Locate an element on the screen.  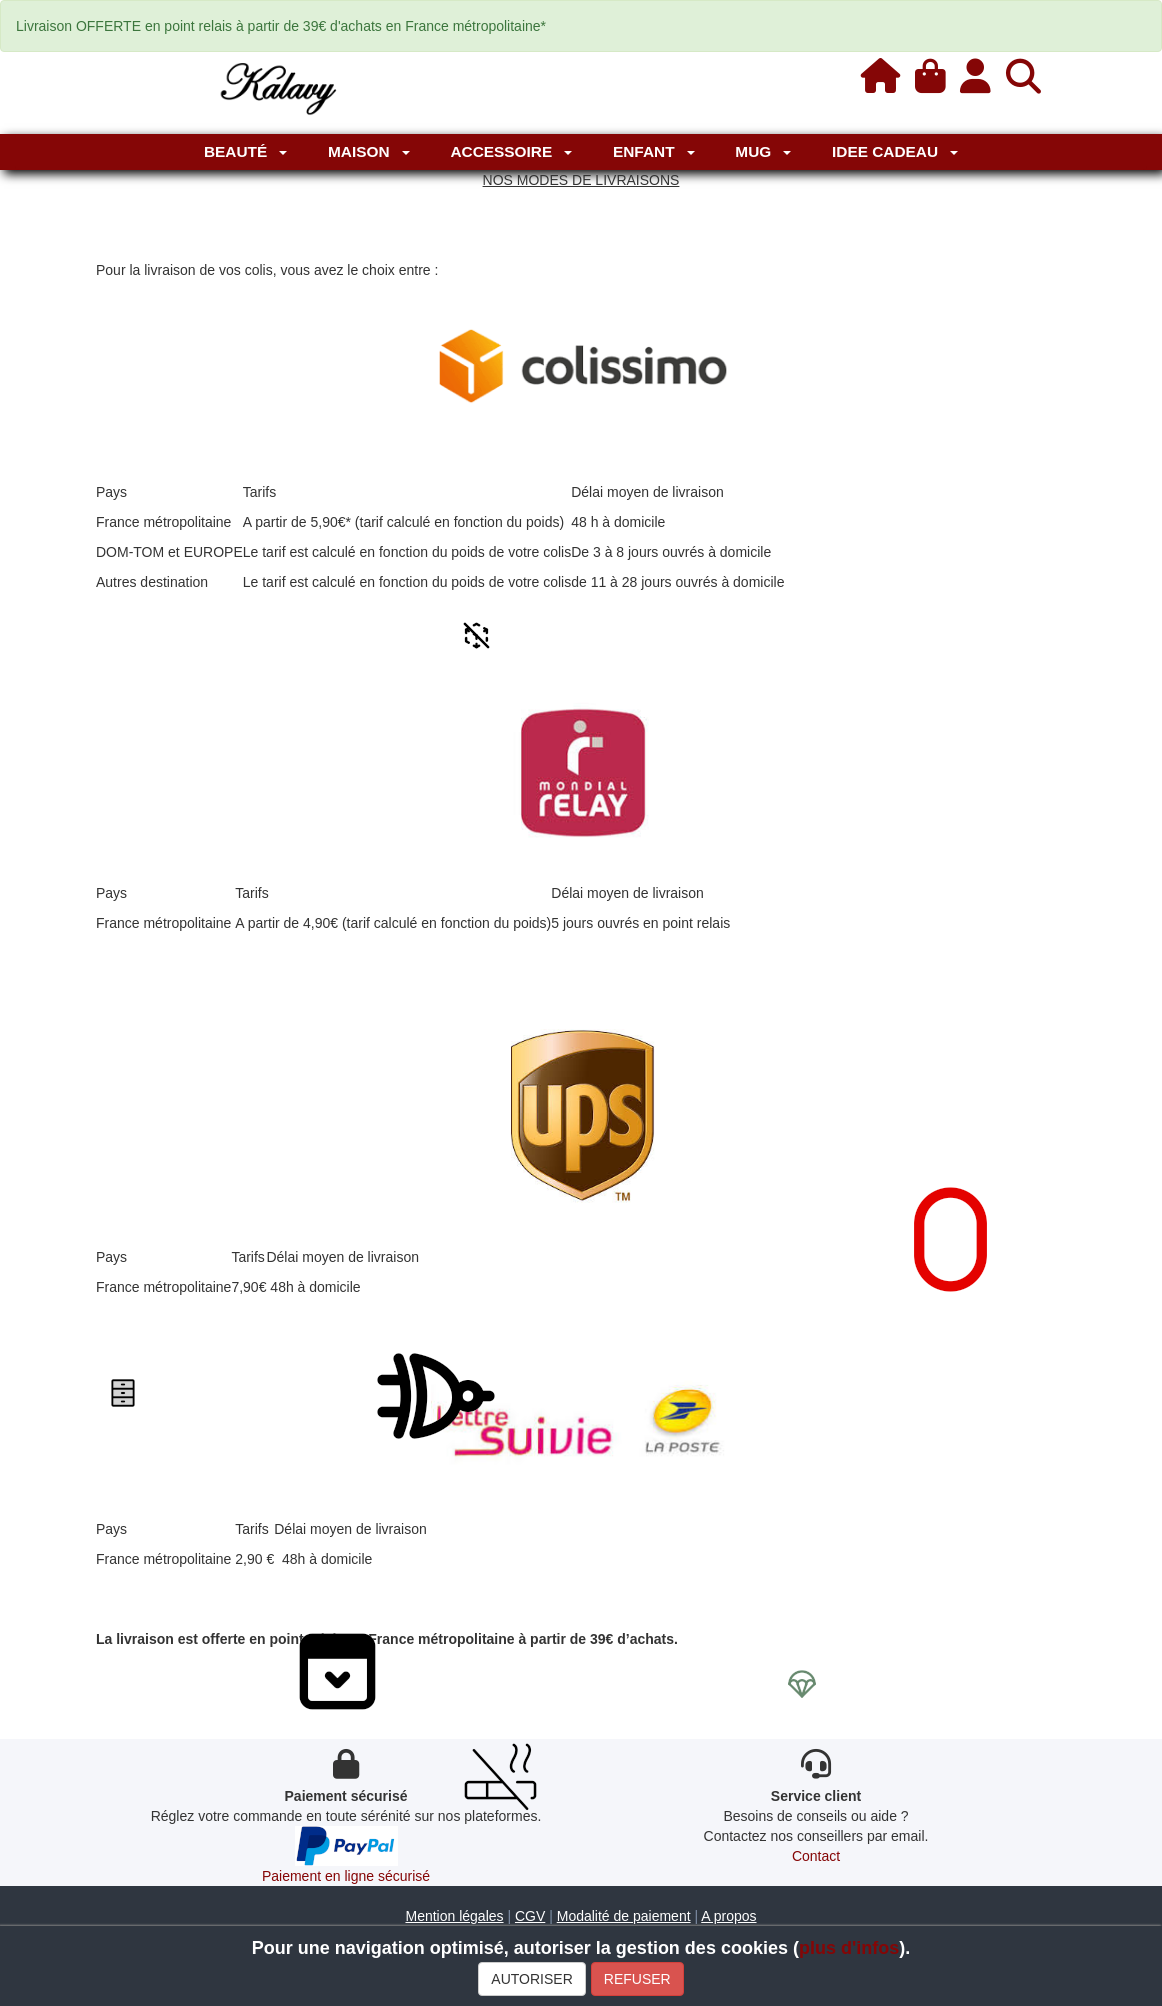
indicates a no smoking zone is located at coordinates (500, 1779).